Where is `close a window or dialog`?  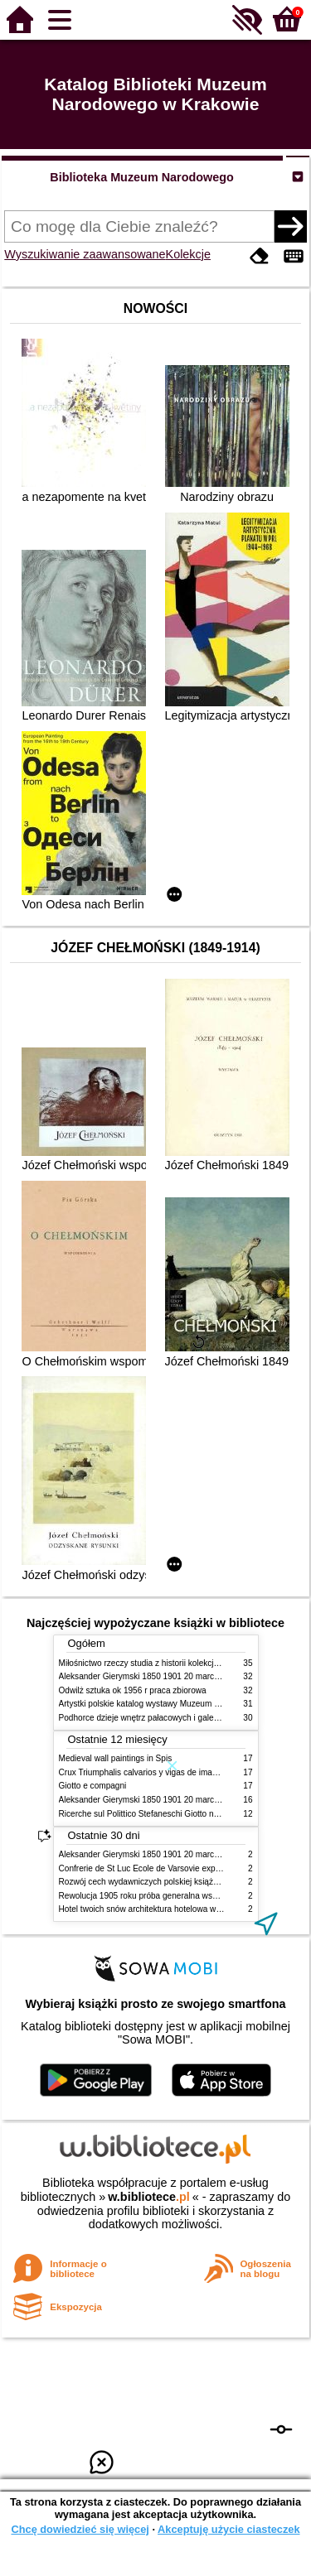
close a window or dialog is located at coordinates (172, 1765).